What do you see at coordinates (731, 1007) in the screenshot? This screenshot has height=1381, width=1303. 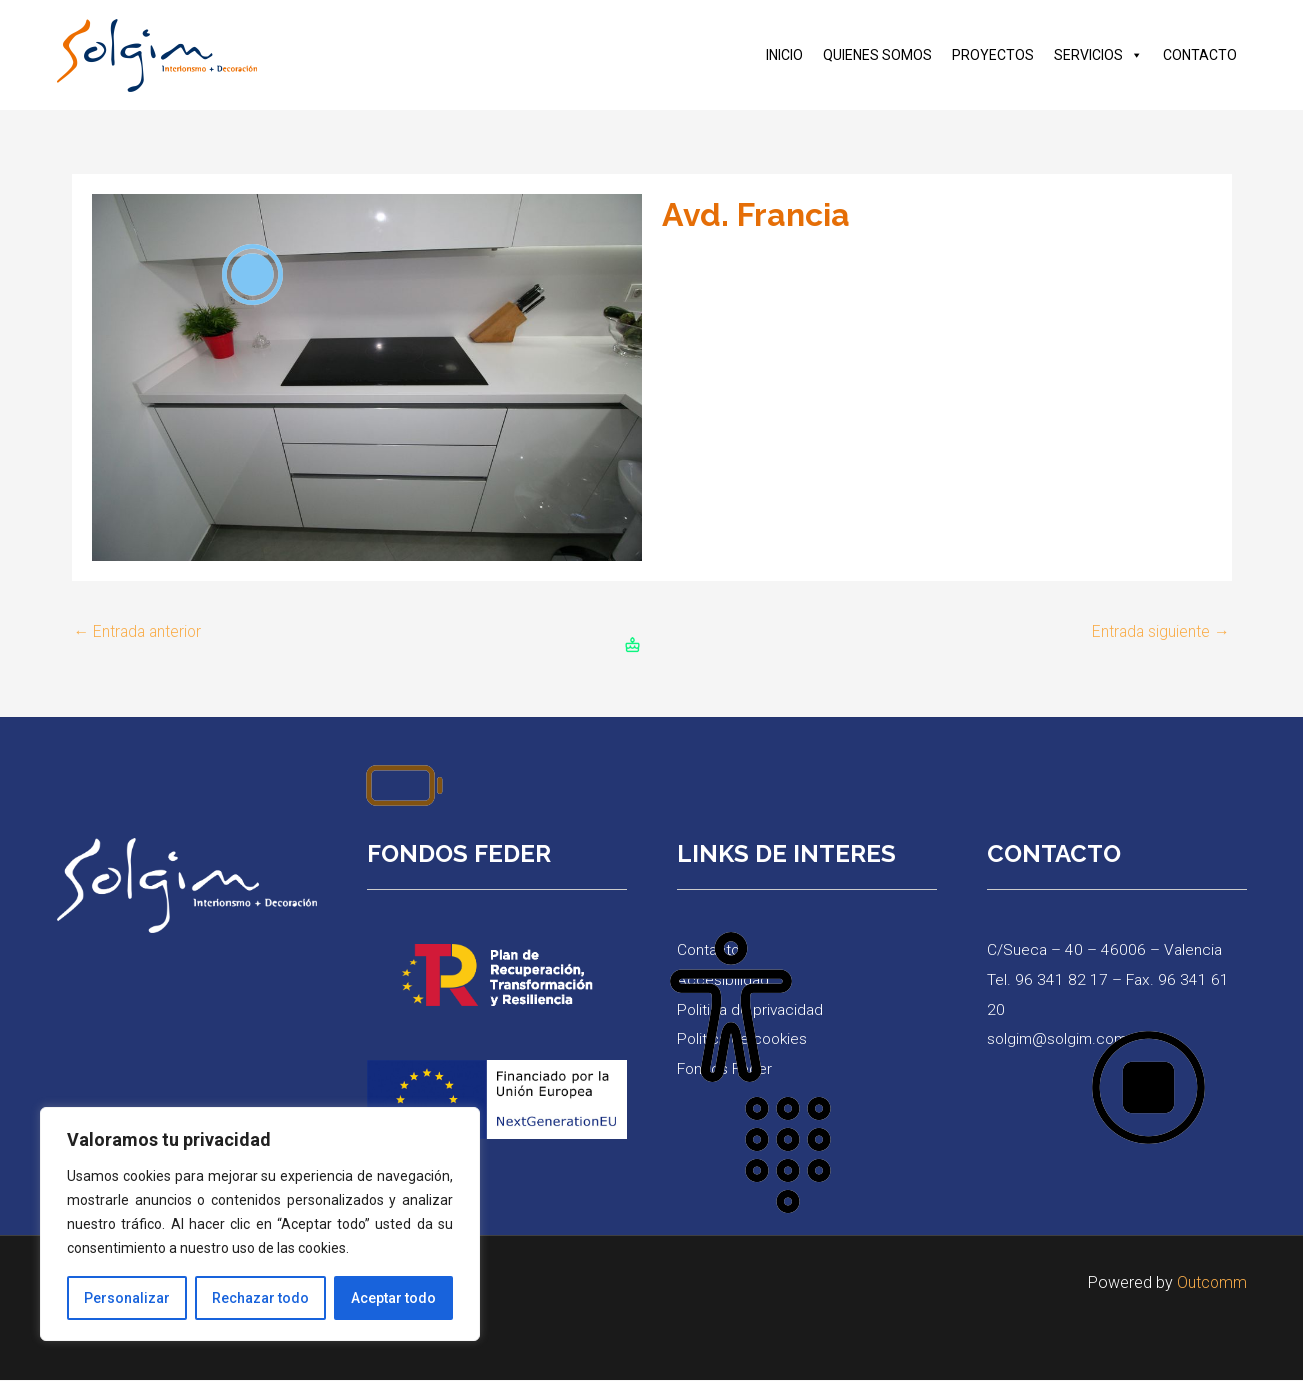 I see `access accessibility settings` at bounding box center [731, 1007].